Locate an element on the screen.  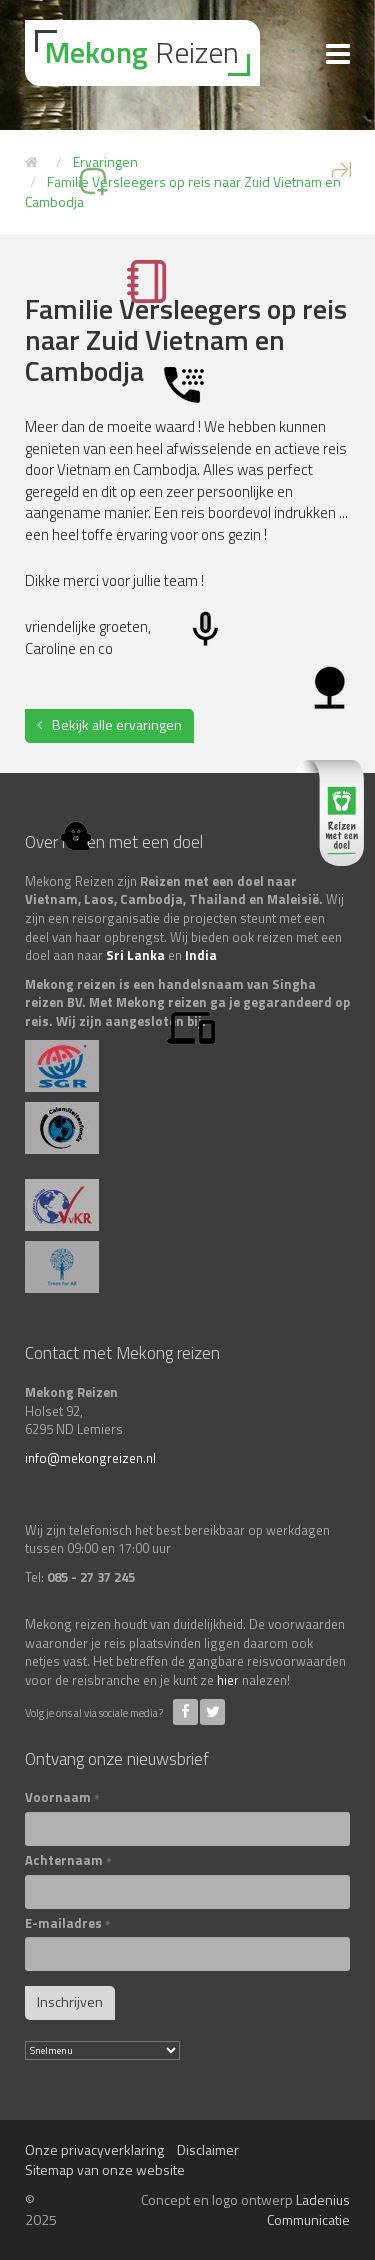
tap to start voice input is located at coordinates (205, 629).